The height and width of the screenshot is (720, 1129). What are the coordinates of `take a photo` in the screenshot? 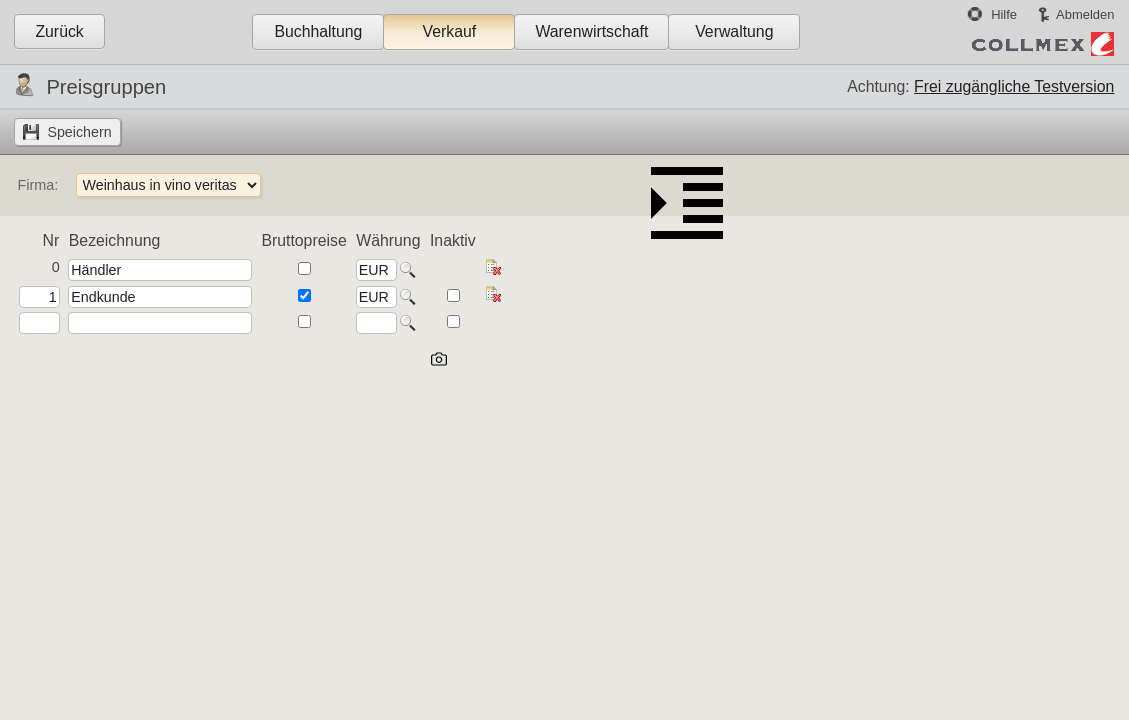 It's located at (439, 359).